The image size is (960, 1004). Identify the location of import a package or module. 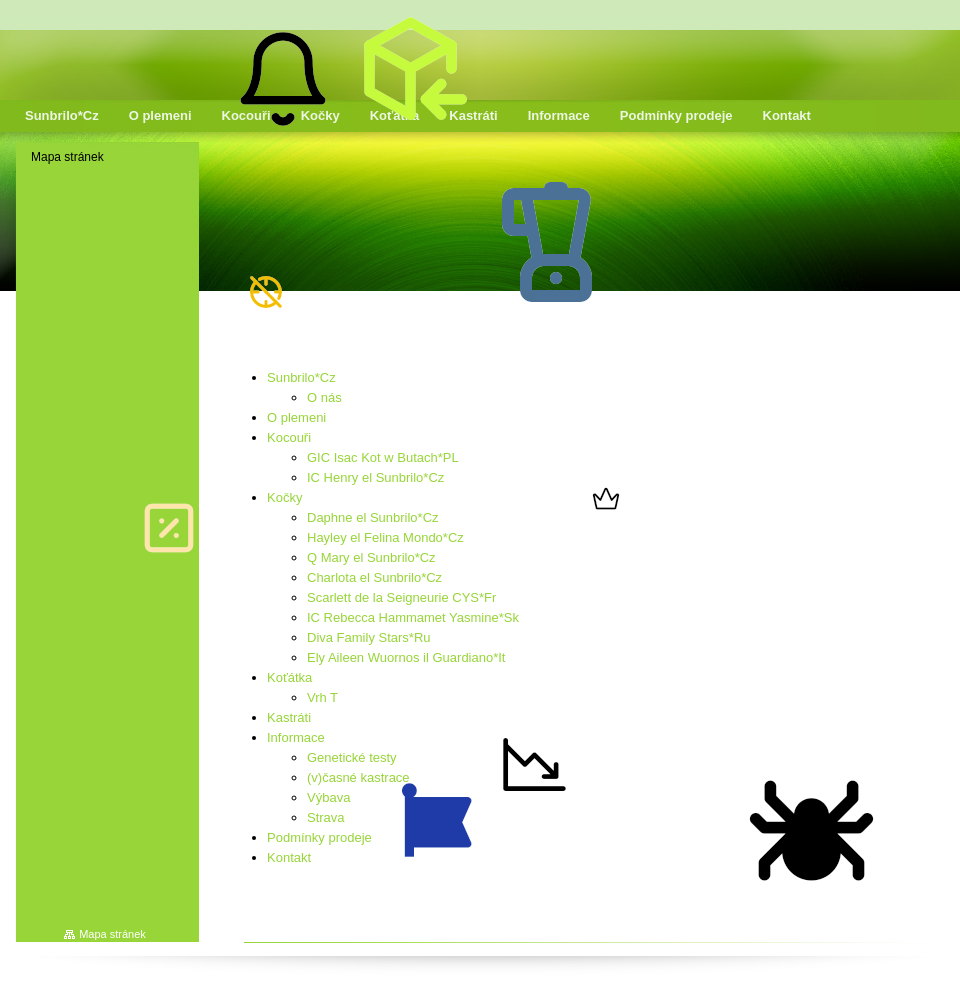
(410, 68).